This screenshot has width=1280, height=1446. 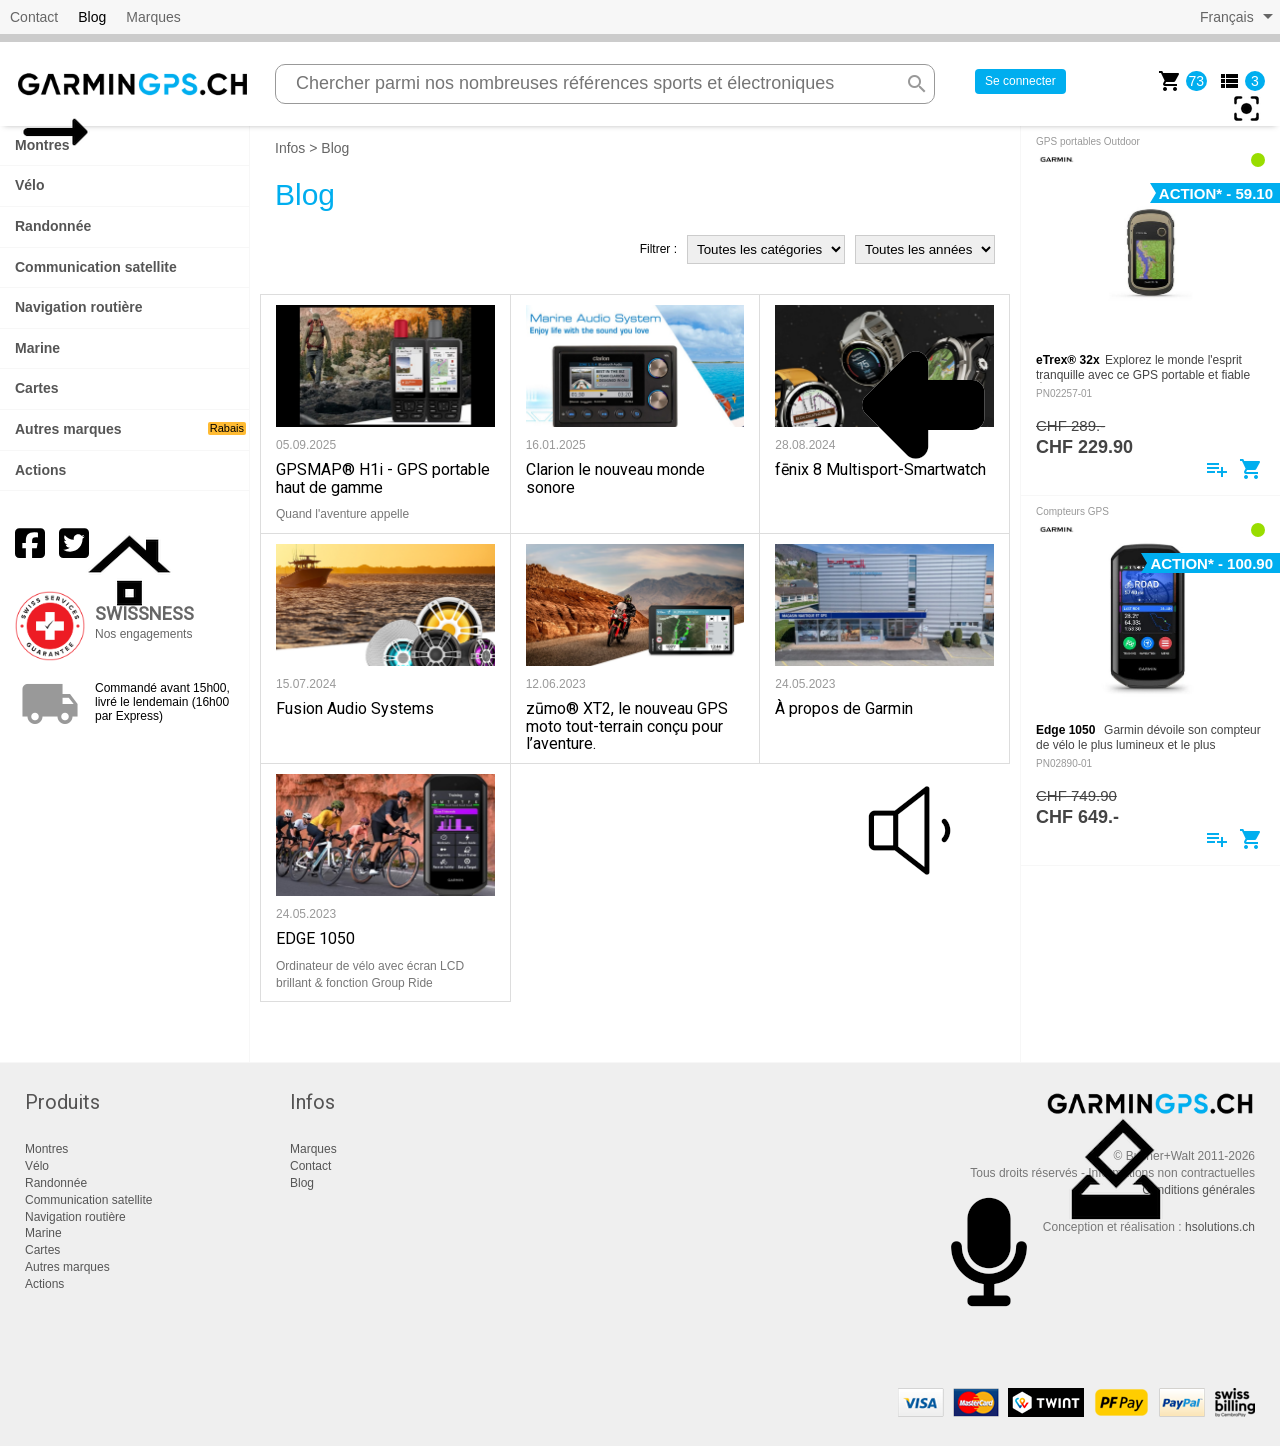 I want to click on access roofing or home improvement services, so click(x=129, y=572).